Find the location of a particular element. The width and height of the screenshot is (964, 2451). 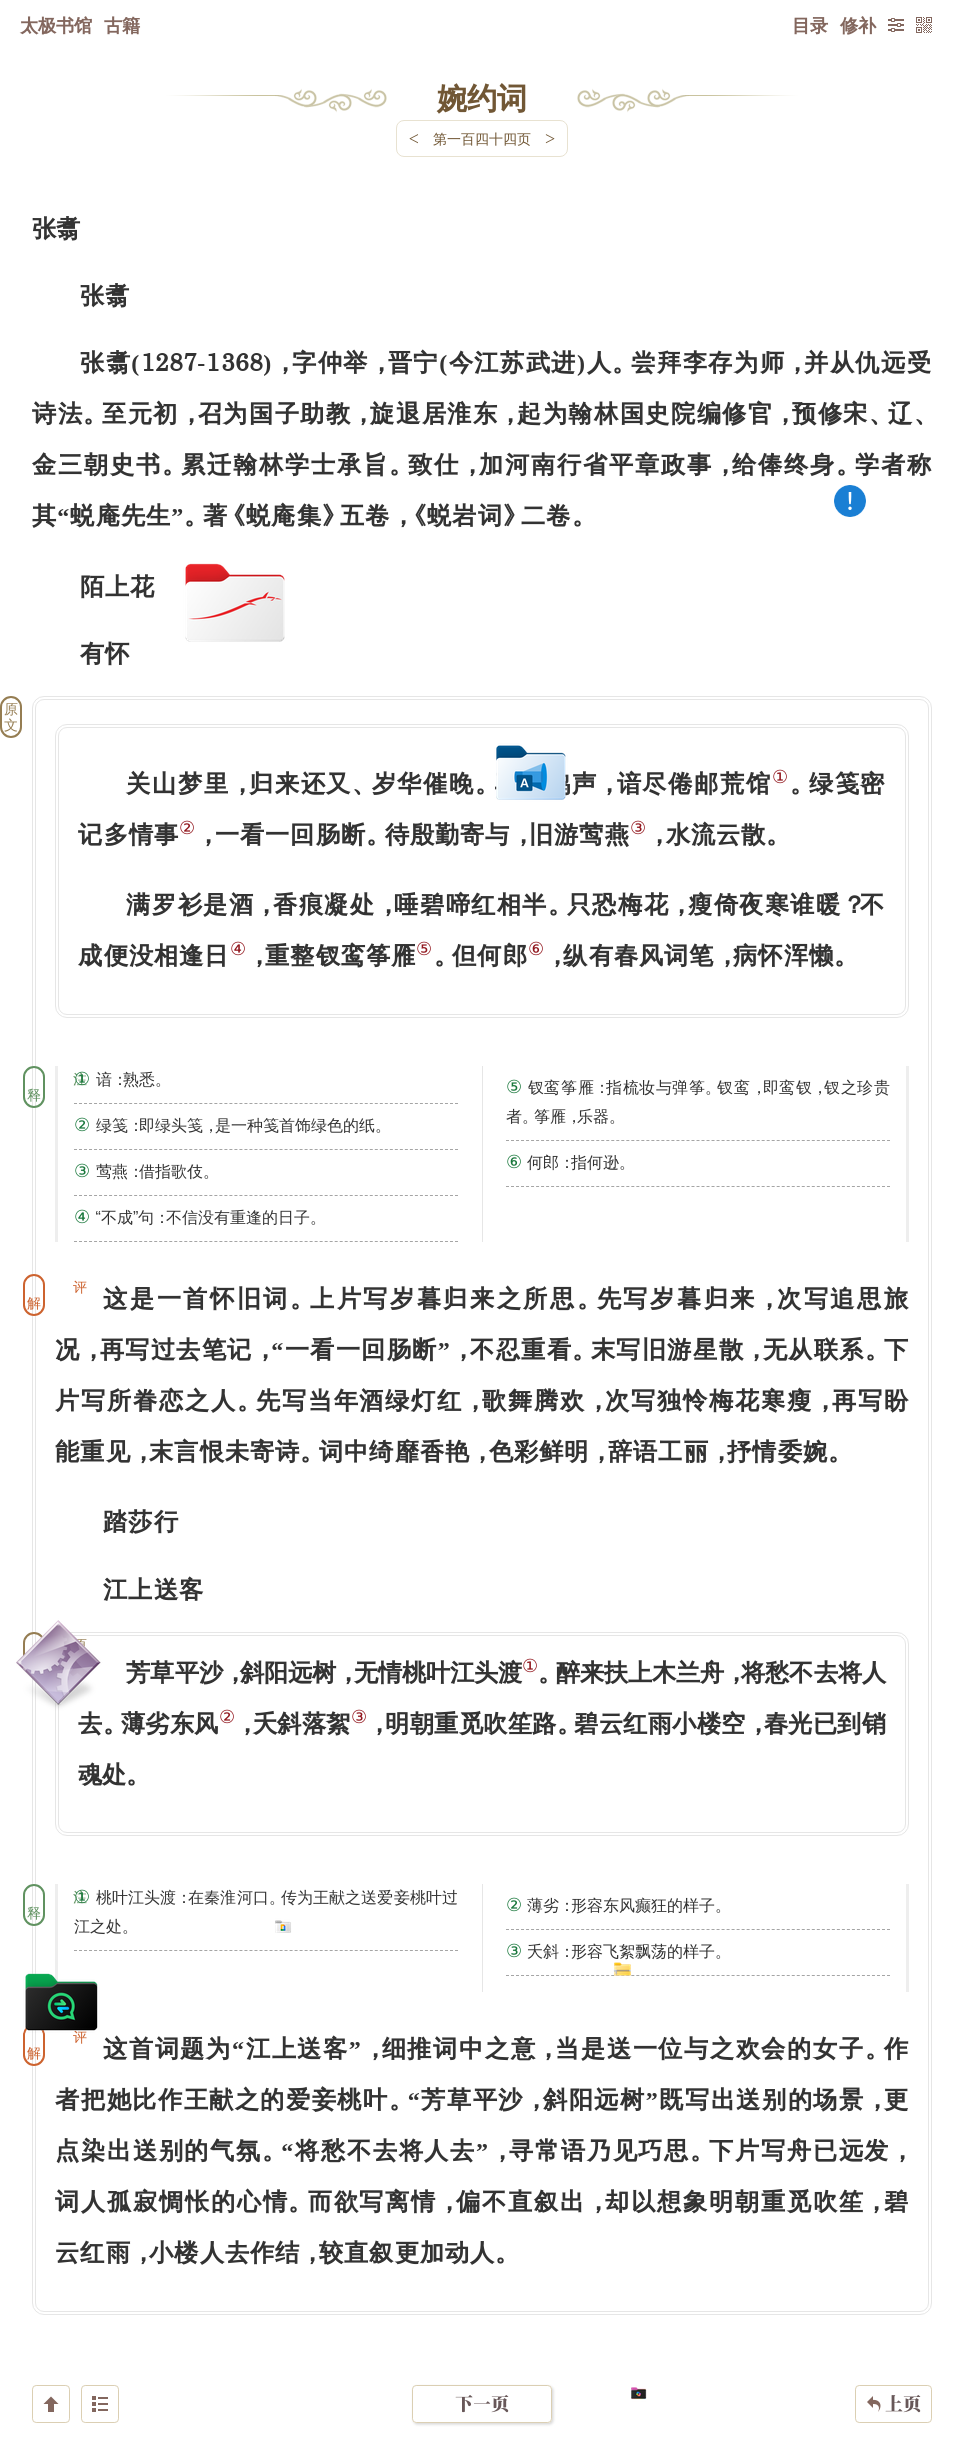

mark email as important is located at coordinates (850, 501).